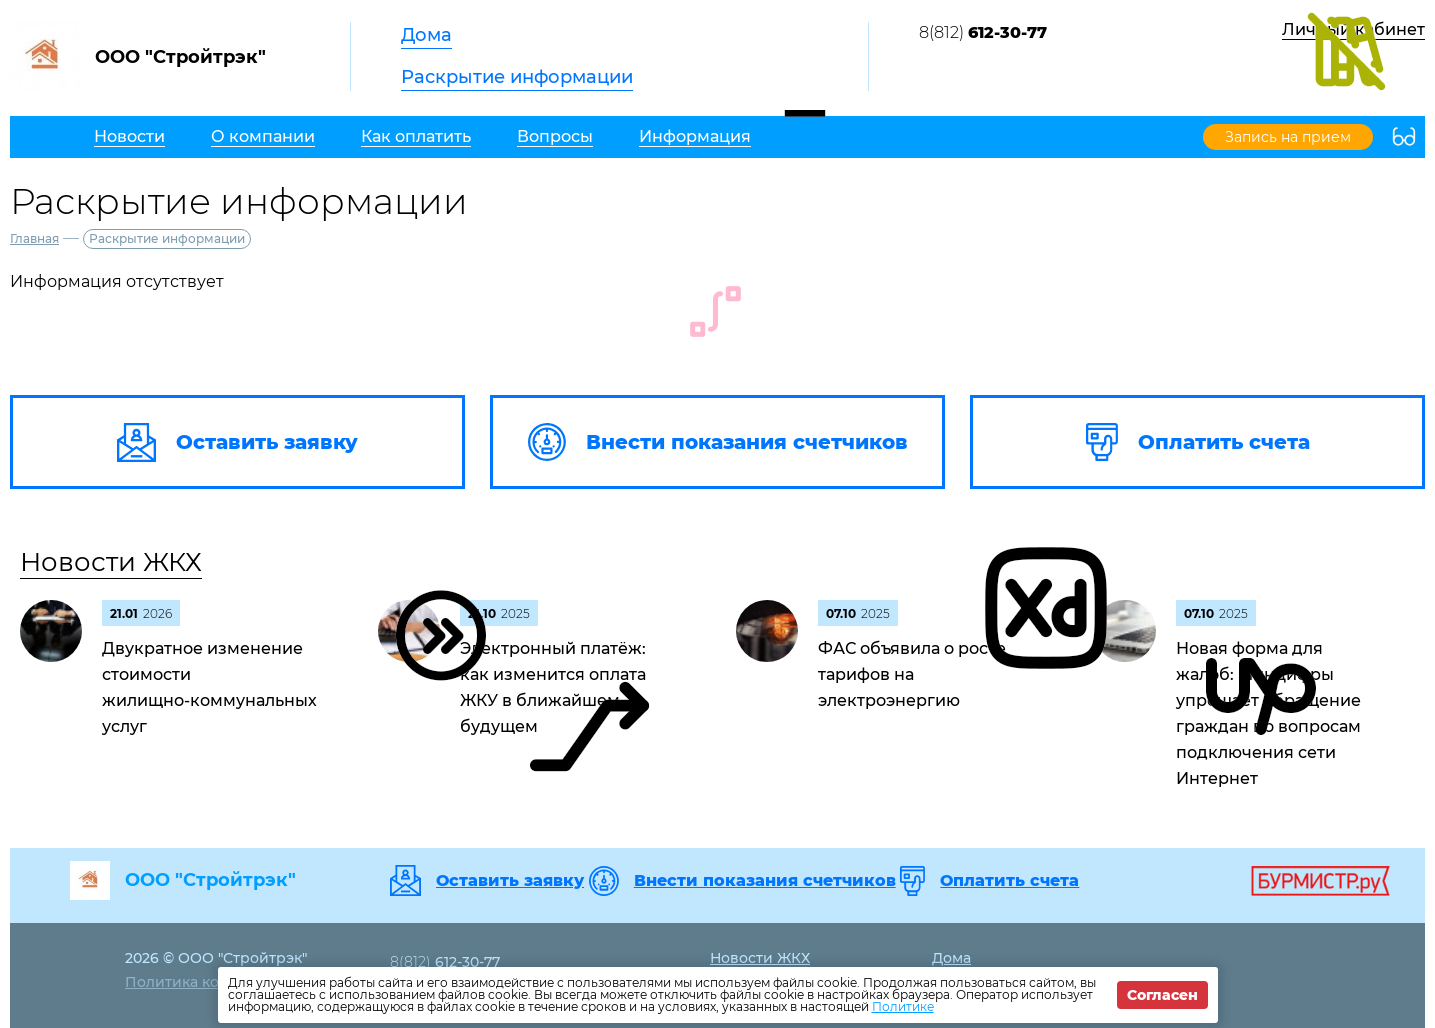  I want to click on minimize or collapse a window, so click(805, 110).